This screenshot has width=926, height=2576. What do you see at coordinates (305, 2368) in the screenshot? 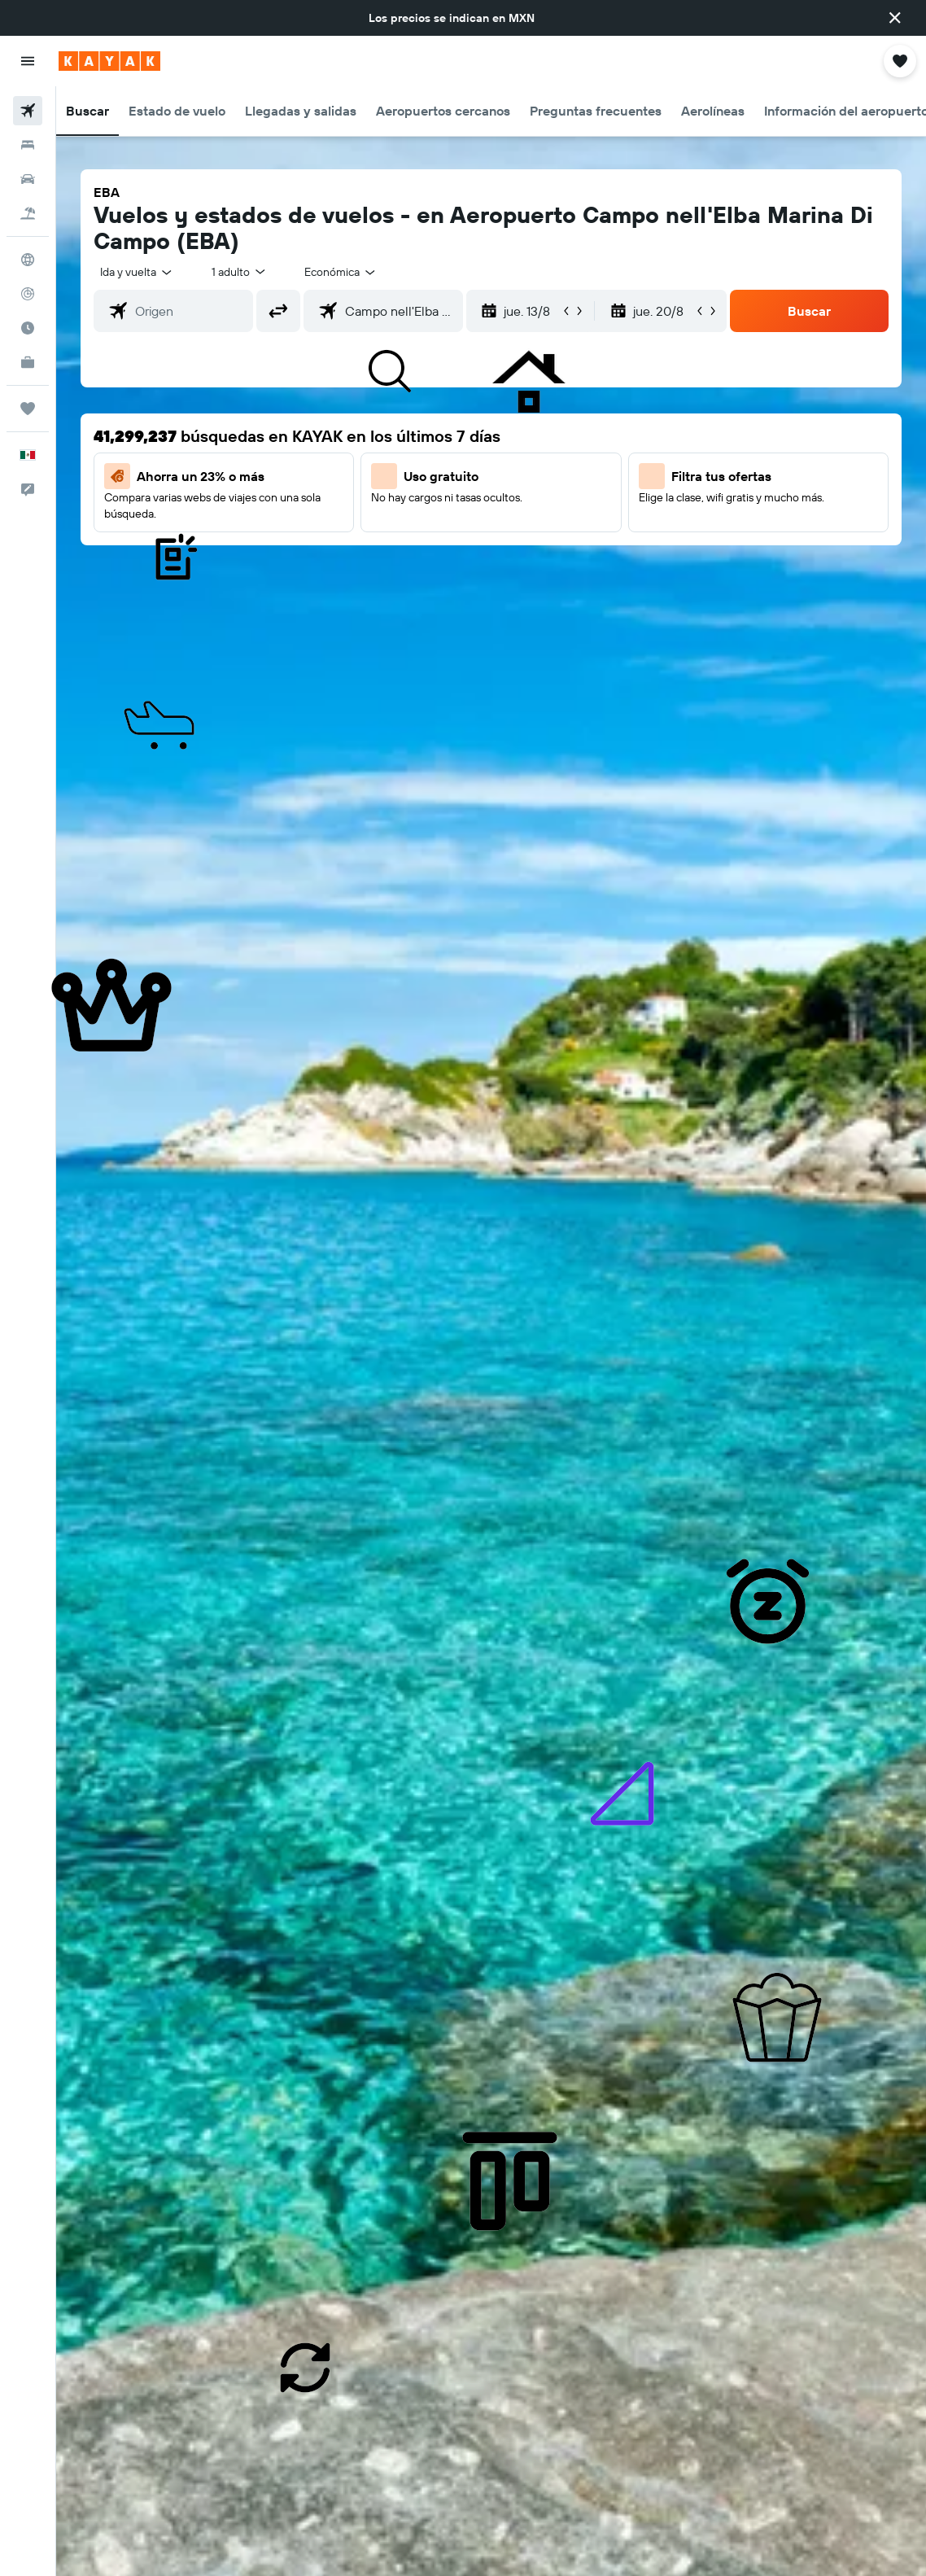
I see `refresh or reload content` at bounding box center [305, 2368].